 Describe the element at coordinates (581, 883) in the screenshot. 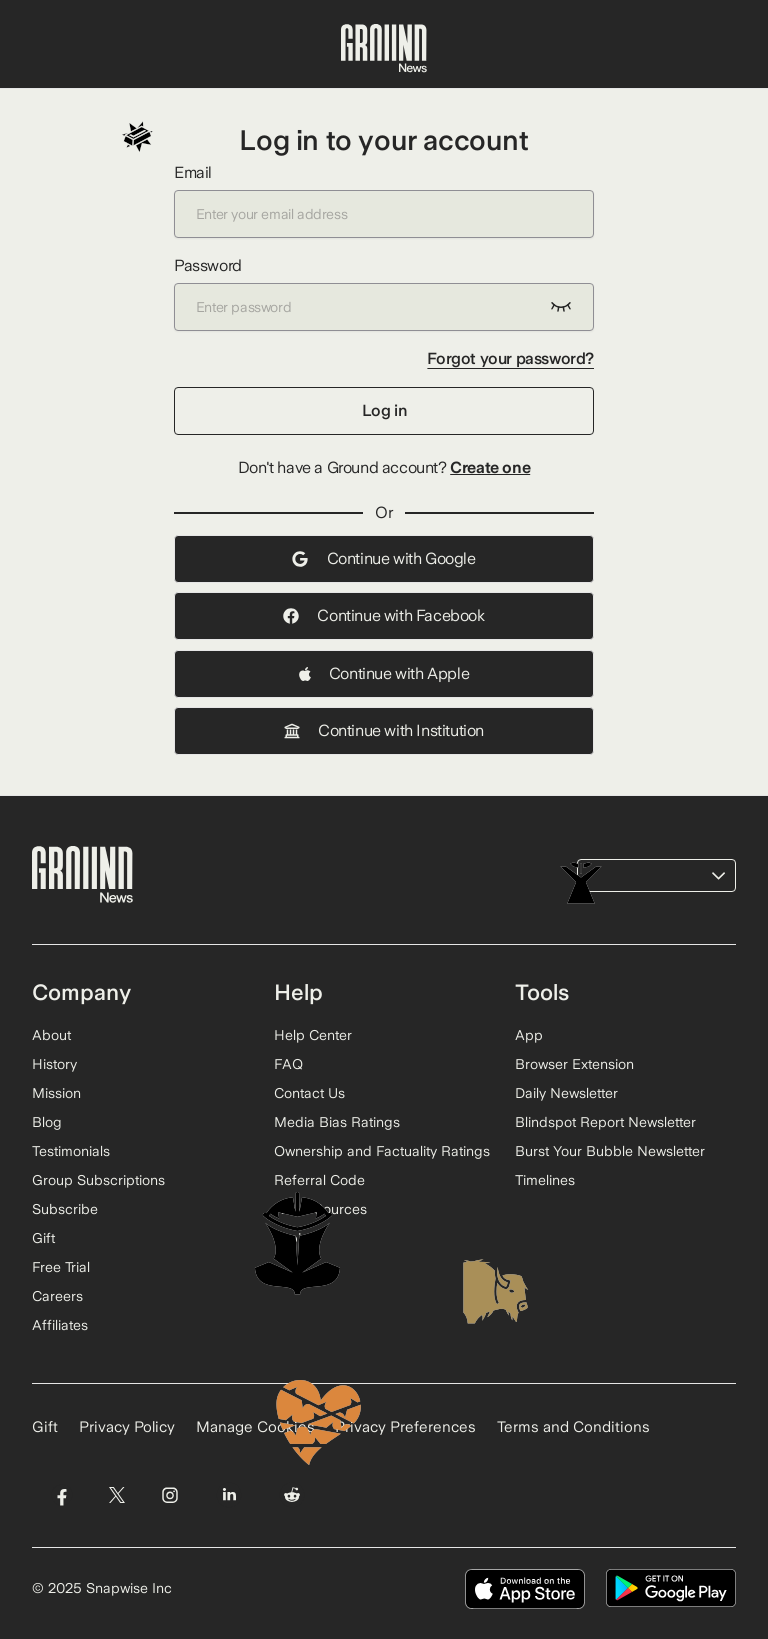

I see `indicates a decision point or branching path` at that location.